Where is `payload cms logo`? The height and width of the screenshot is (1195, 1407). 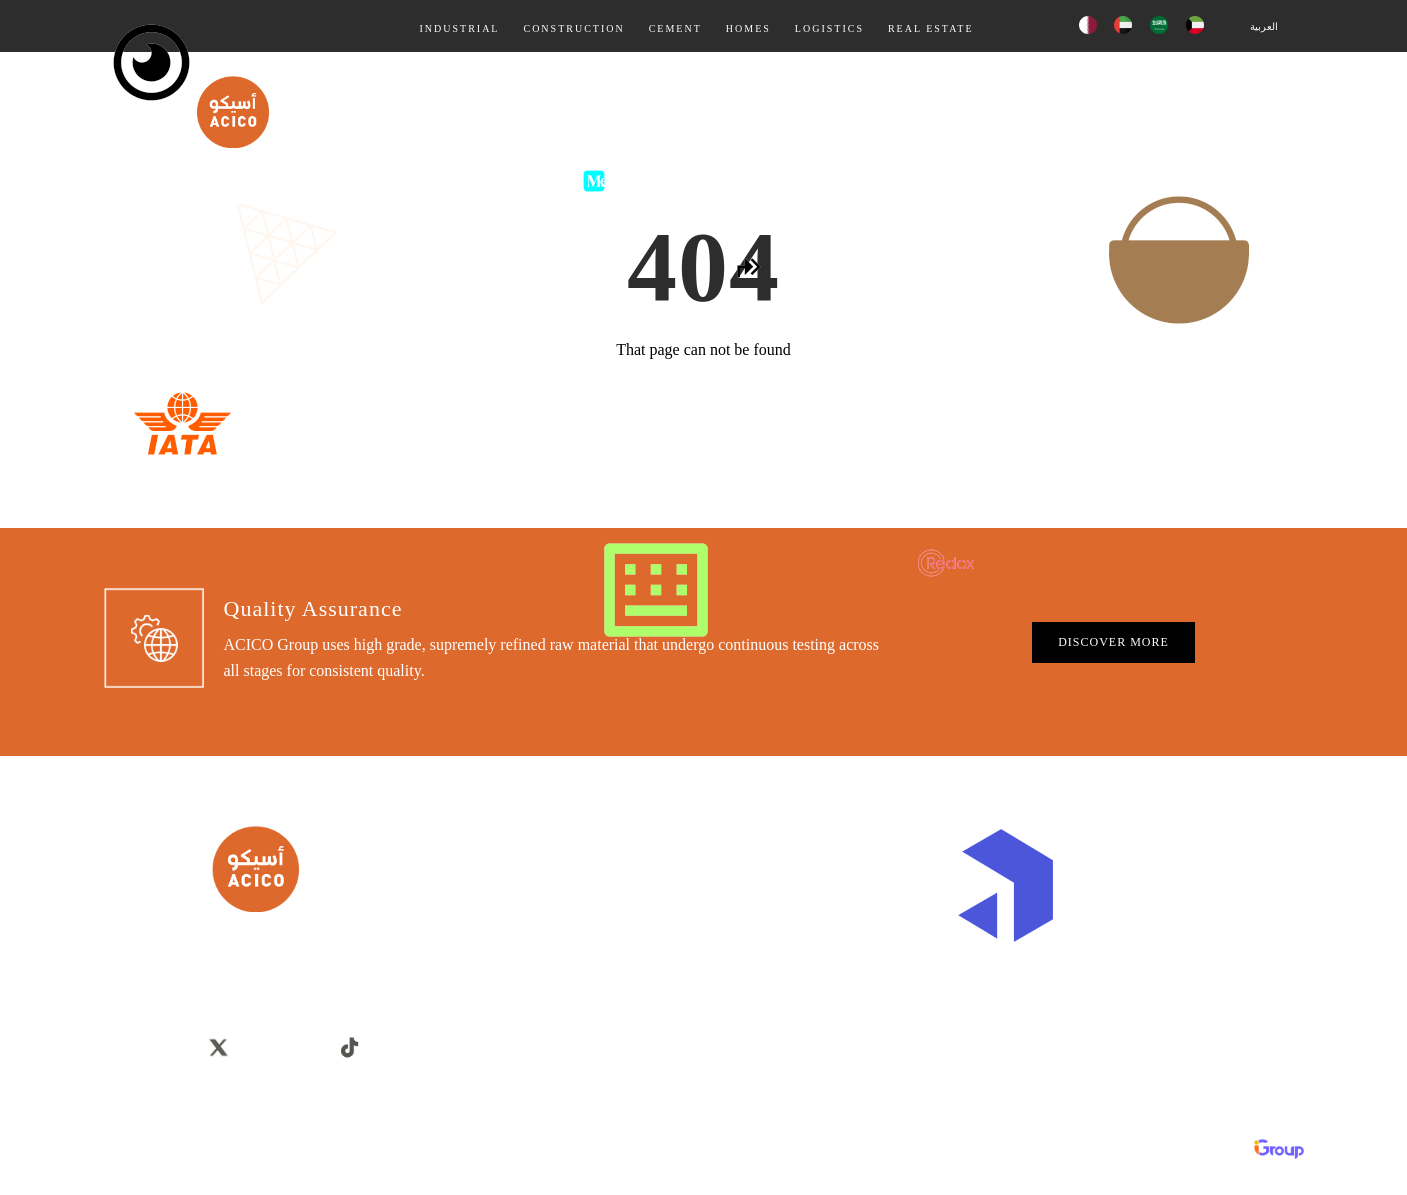 payload cms logo is located at coordinates (1005, 885).